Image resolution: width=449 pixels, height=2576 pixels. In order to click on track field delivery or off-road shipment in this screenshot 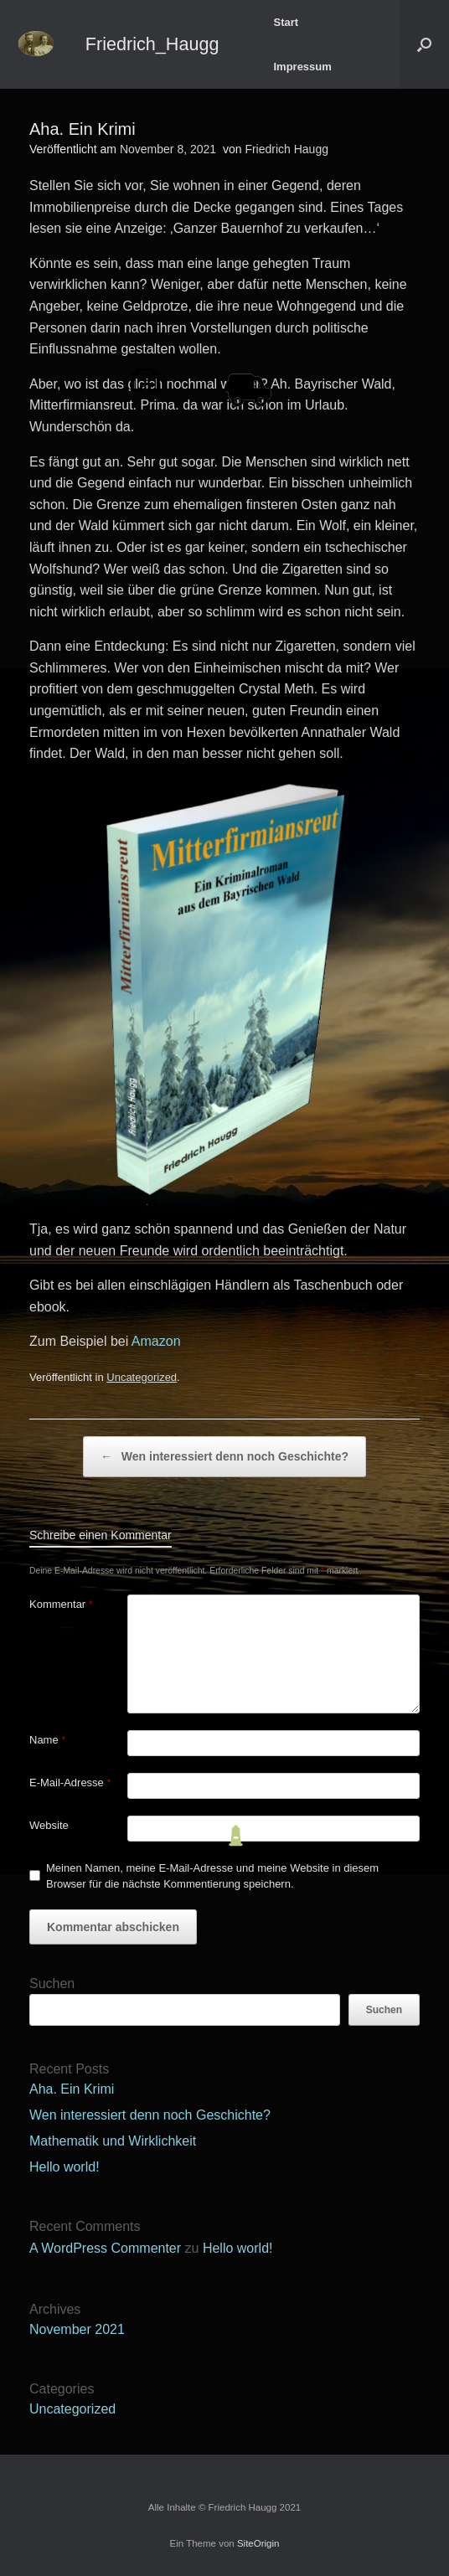, I will do `click(250, 390)`.